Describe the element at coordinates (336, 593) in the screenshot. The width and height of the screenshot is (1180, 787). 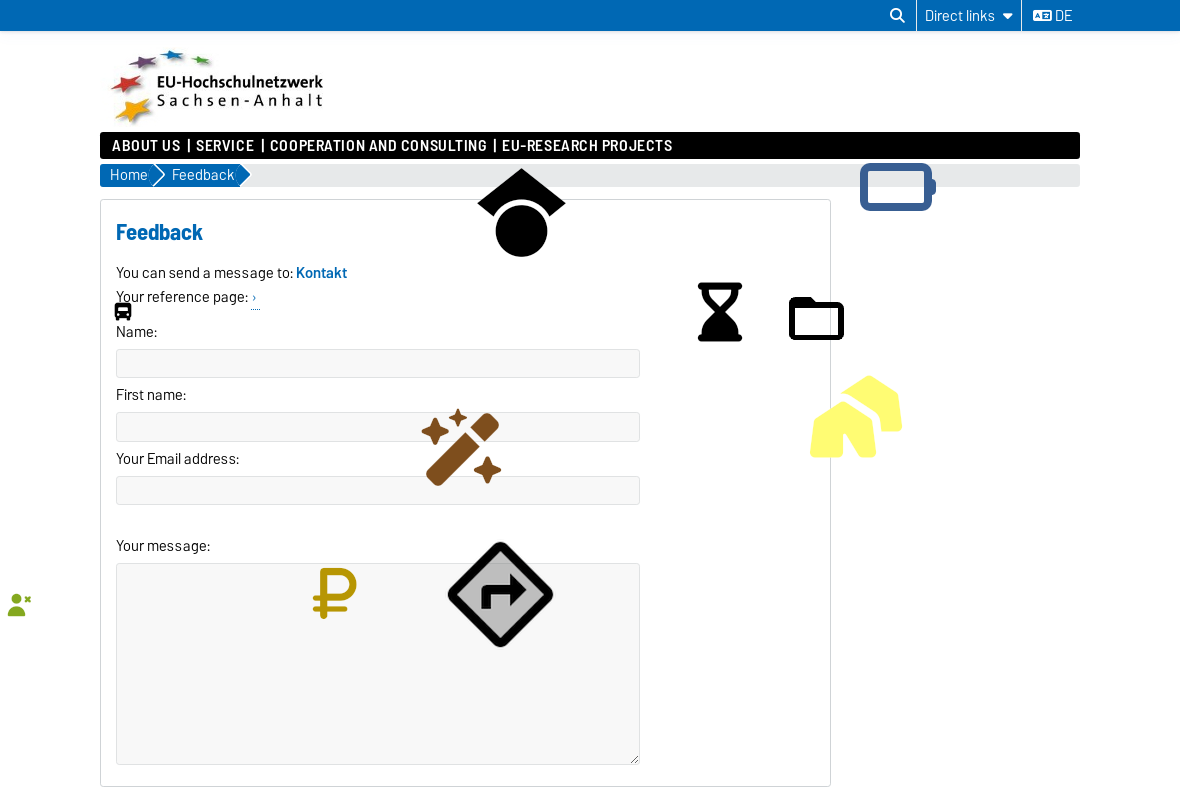
I see `indicates russian ruble currency` at that location.